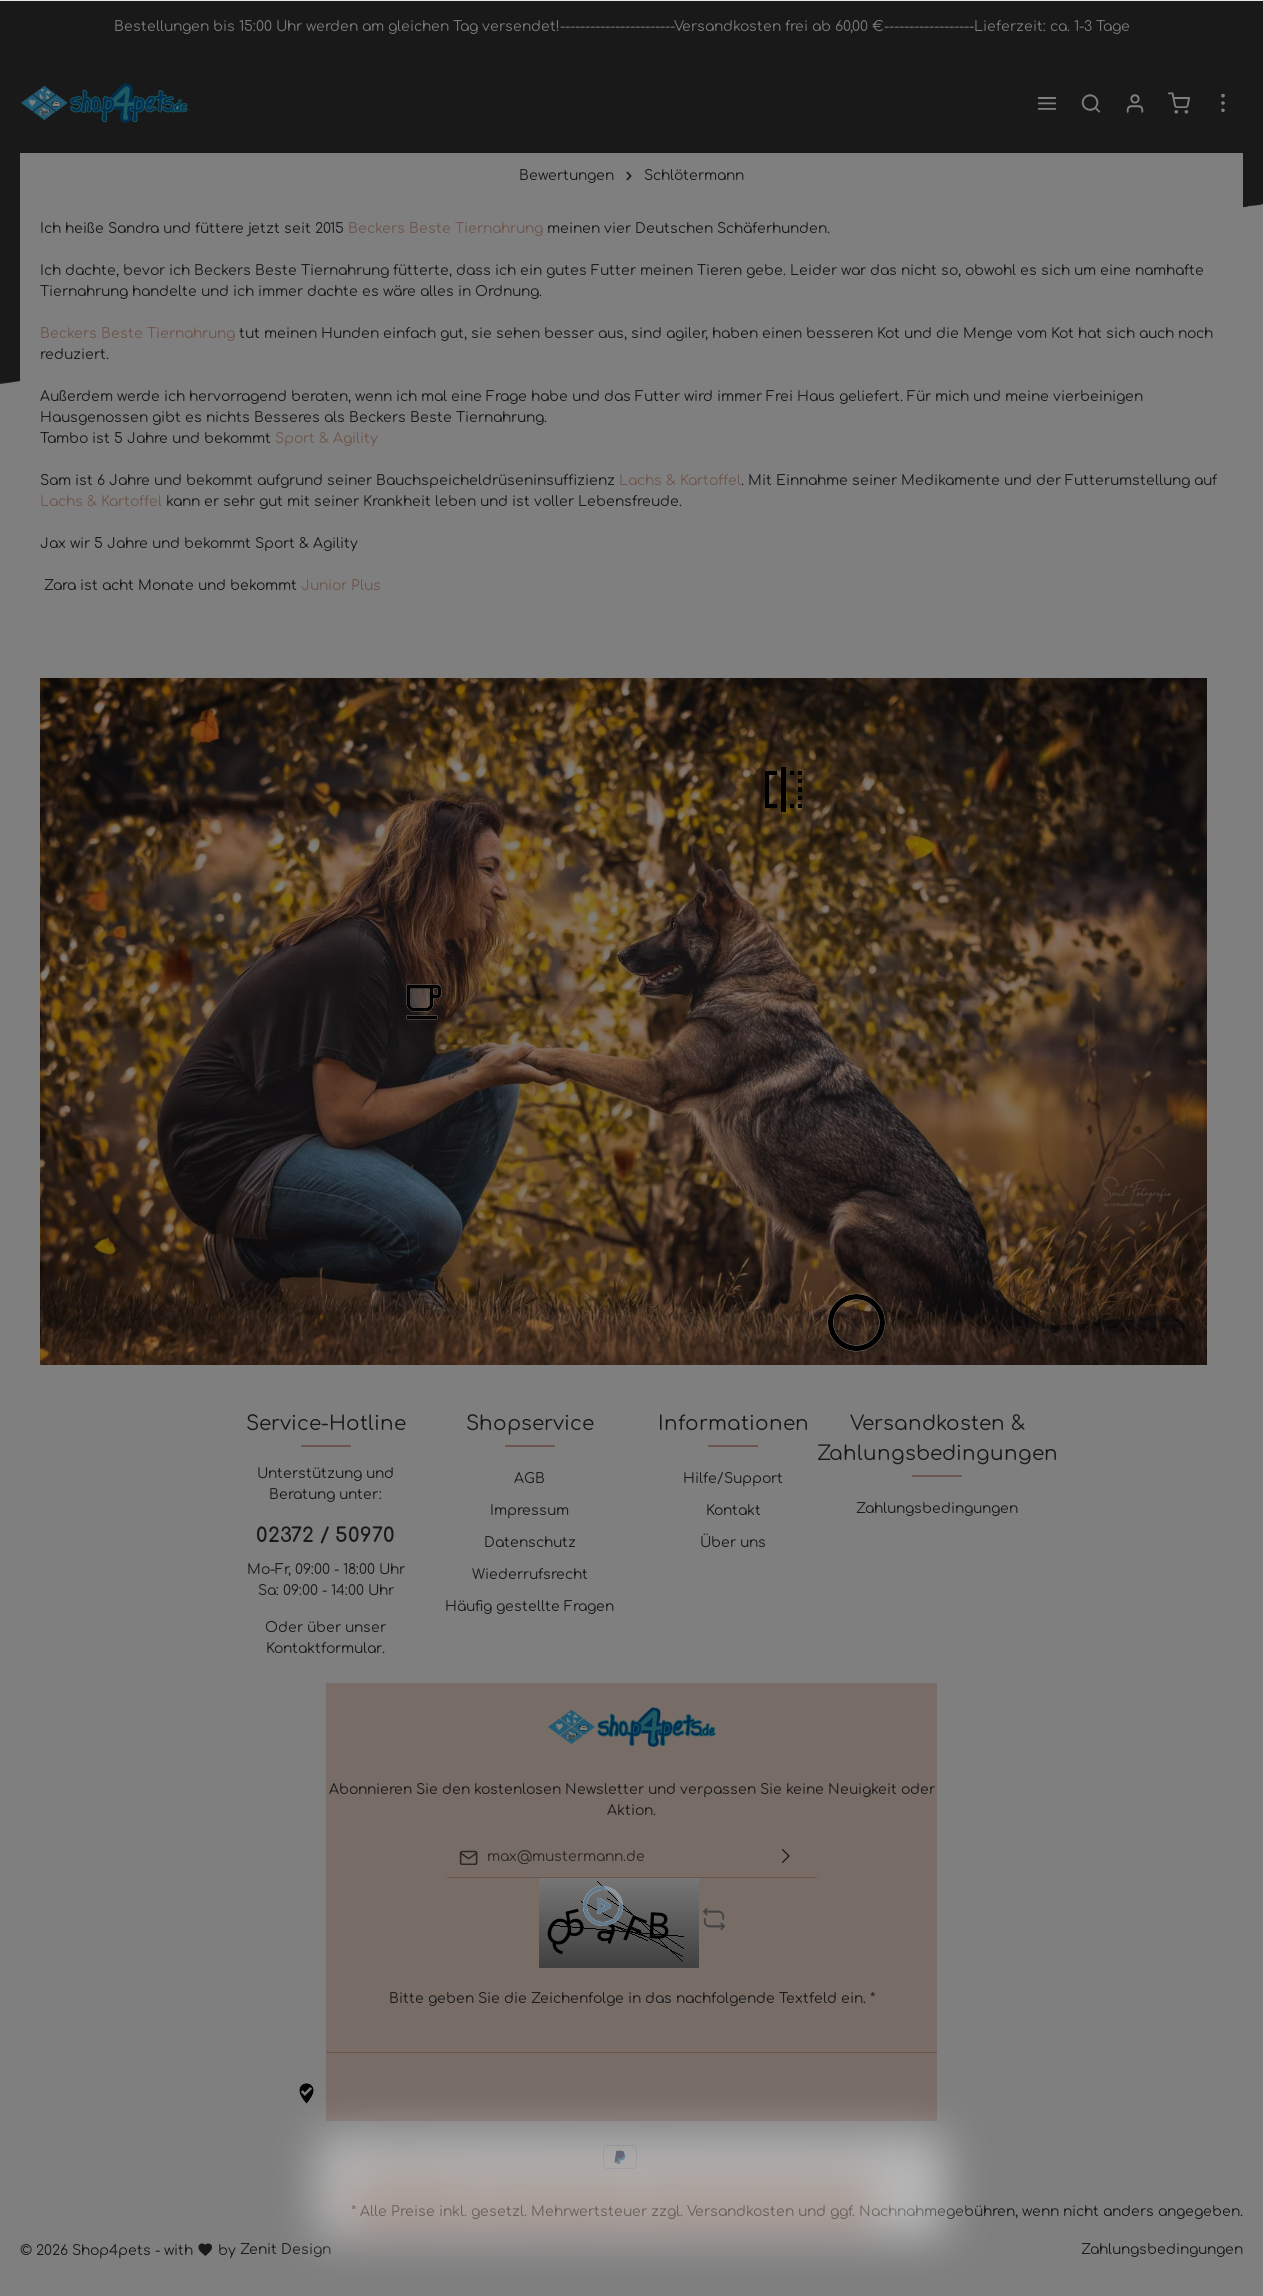  Describe the element at coordinates (603, 1906) in the screenshot. I see `open Parsinta video learning platform` at that location.